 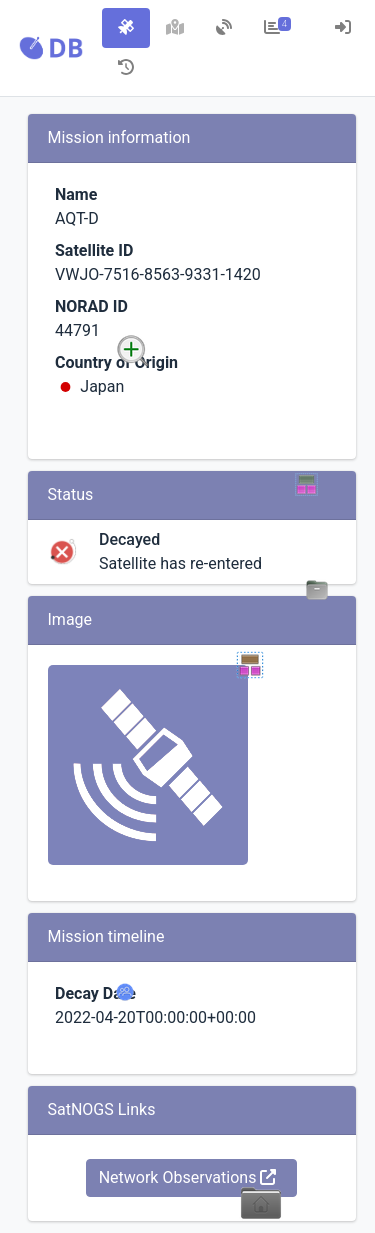 I want to click on zoom to fit content within the current view, so click(x=133, y=351).